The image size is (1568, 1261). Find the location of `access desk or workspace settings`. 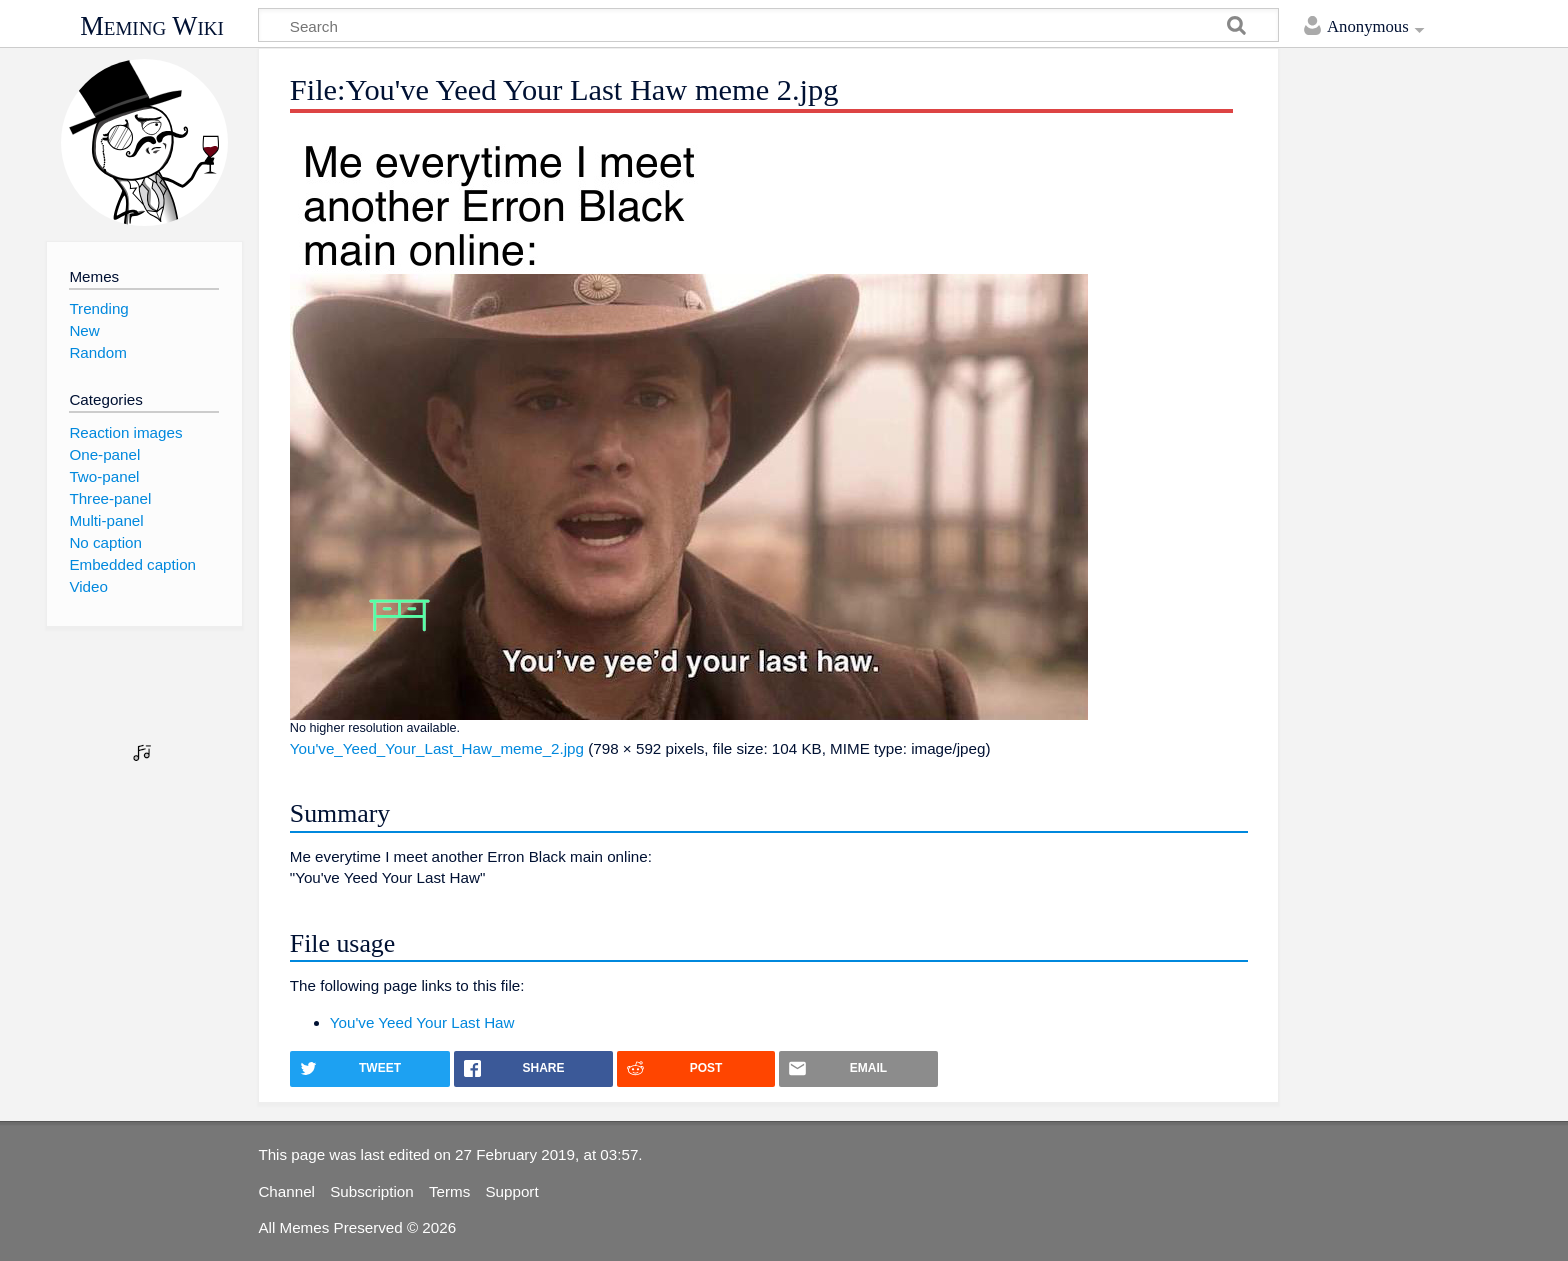

access desk or workspace settings is located at coordinates (399, 614).